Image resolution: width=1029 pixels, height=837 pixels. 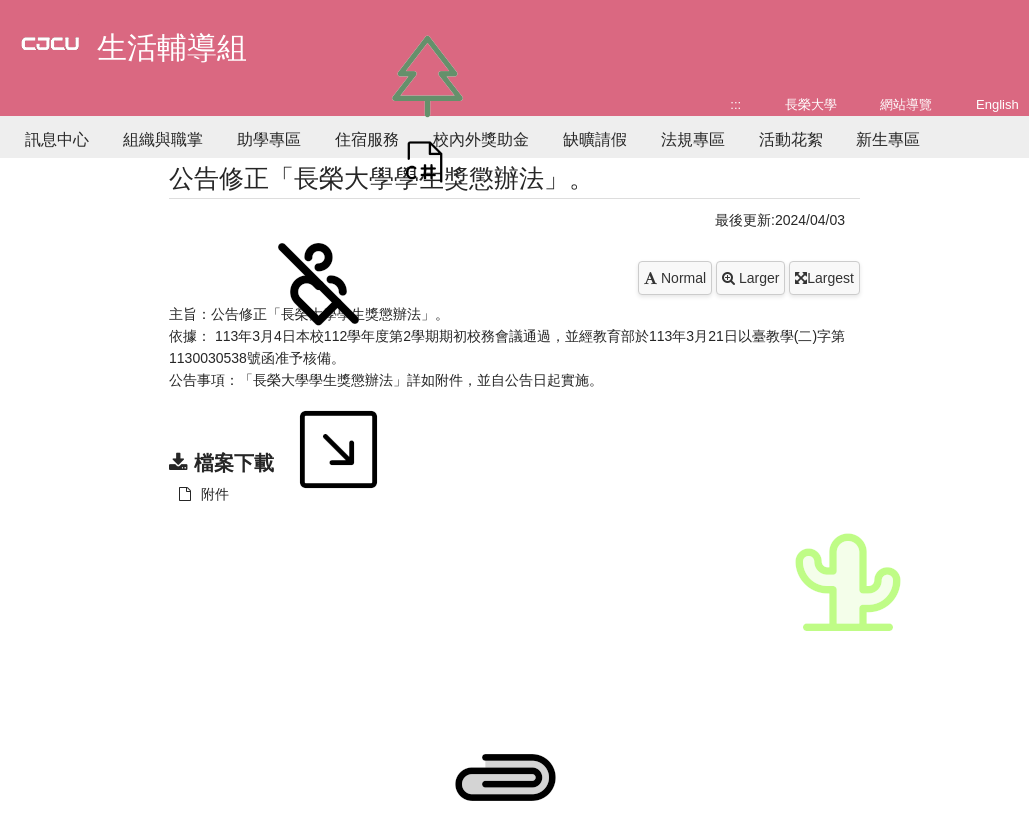 What do you see at coordinates (848, 586) in the screenshot?
I see `indicates desert or arid climate theme` at bounding box center [848, 586].